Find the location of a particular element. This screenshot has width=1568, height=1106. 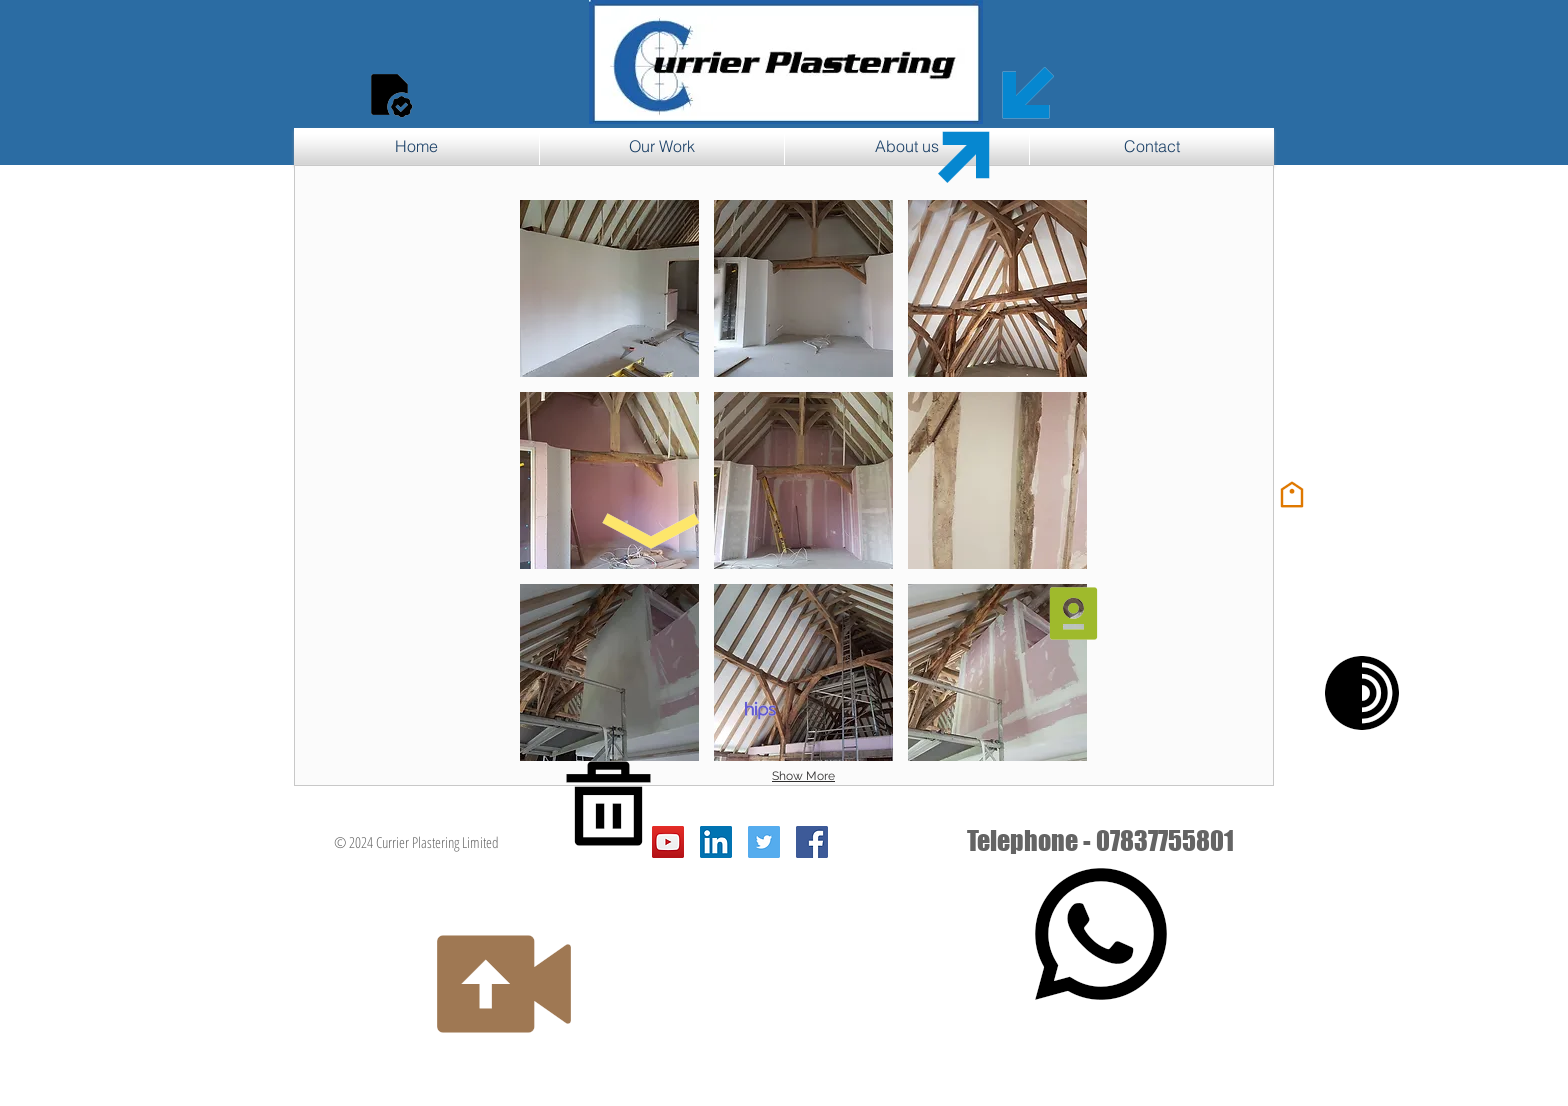

delete selected item is located at coordinates (608, 803).